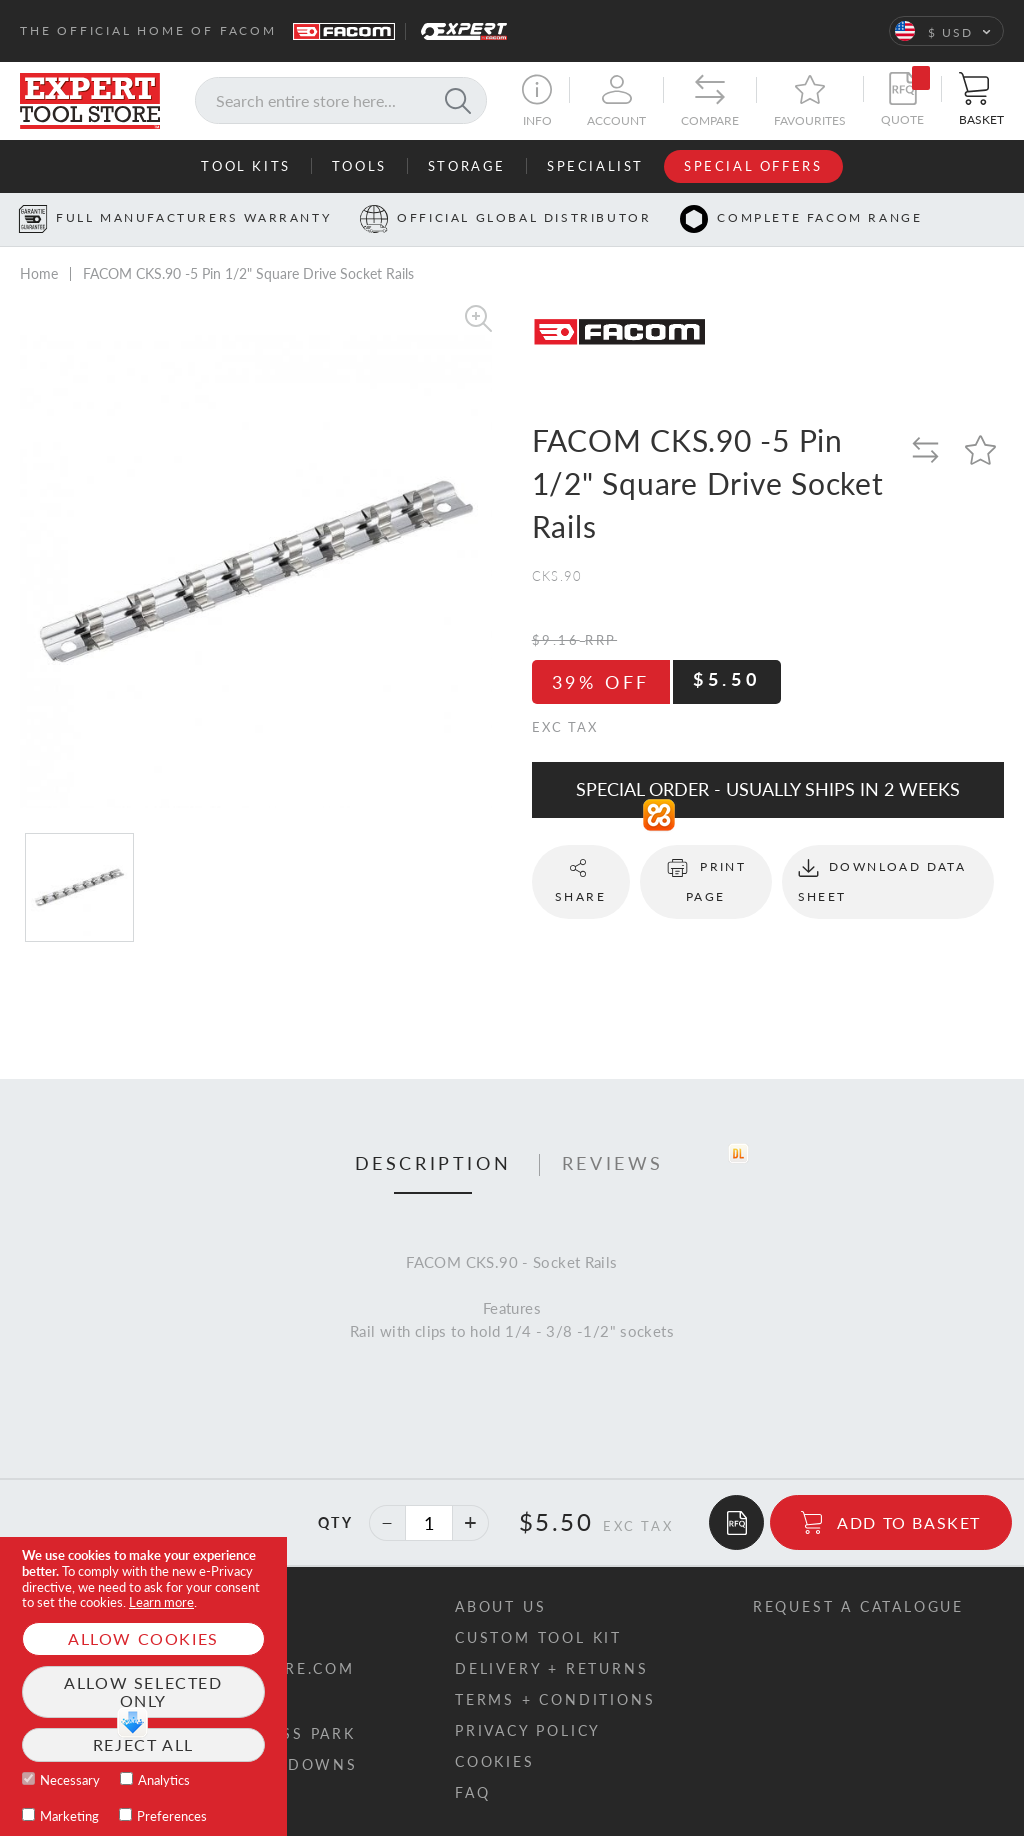 Image resolution: width=1024 pixels, height=1836 pixels. What do you see at coordinates (132, 1722) in the screenshot?
I see `open ktorrent to manage torrent downloads` at bounding box center [132, 1722].